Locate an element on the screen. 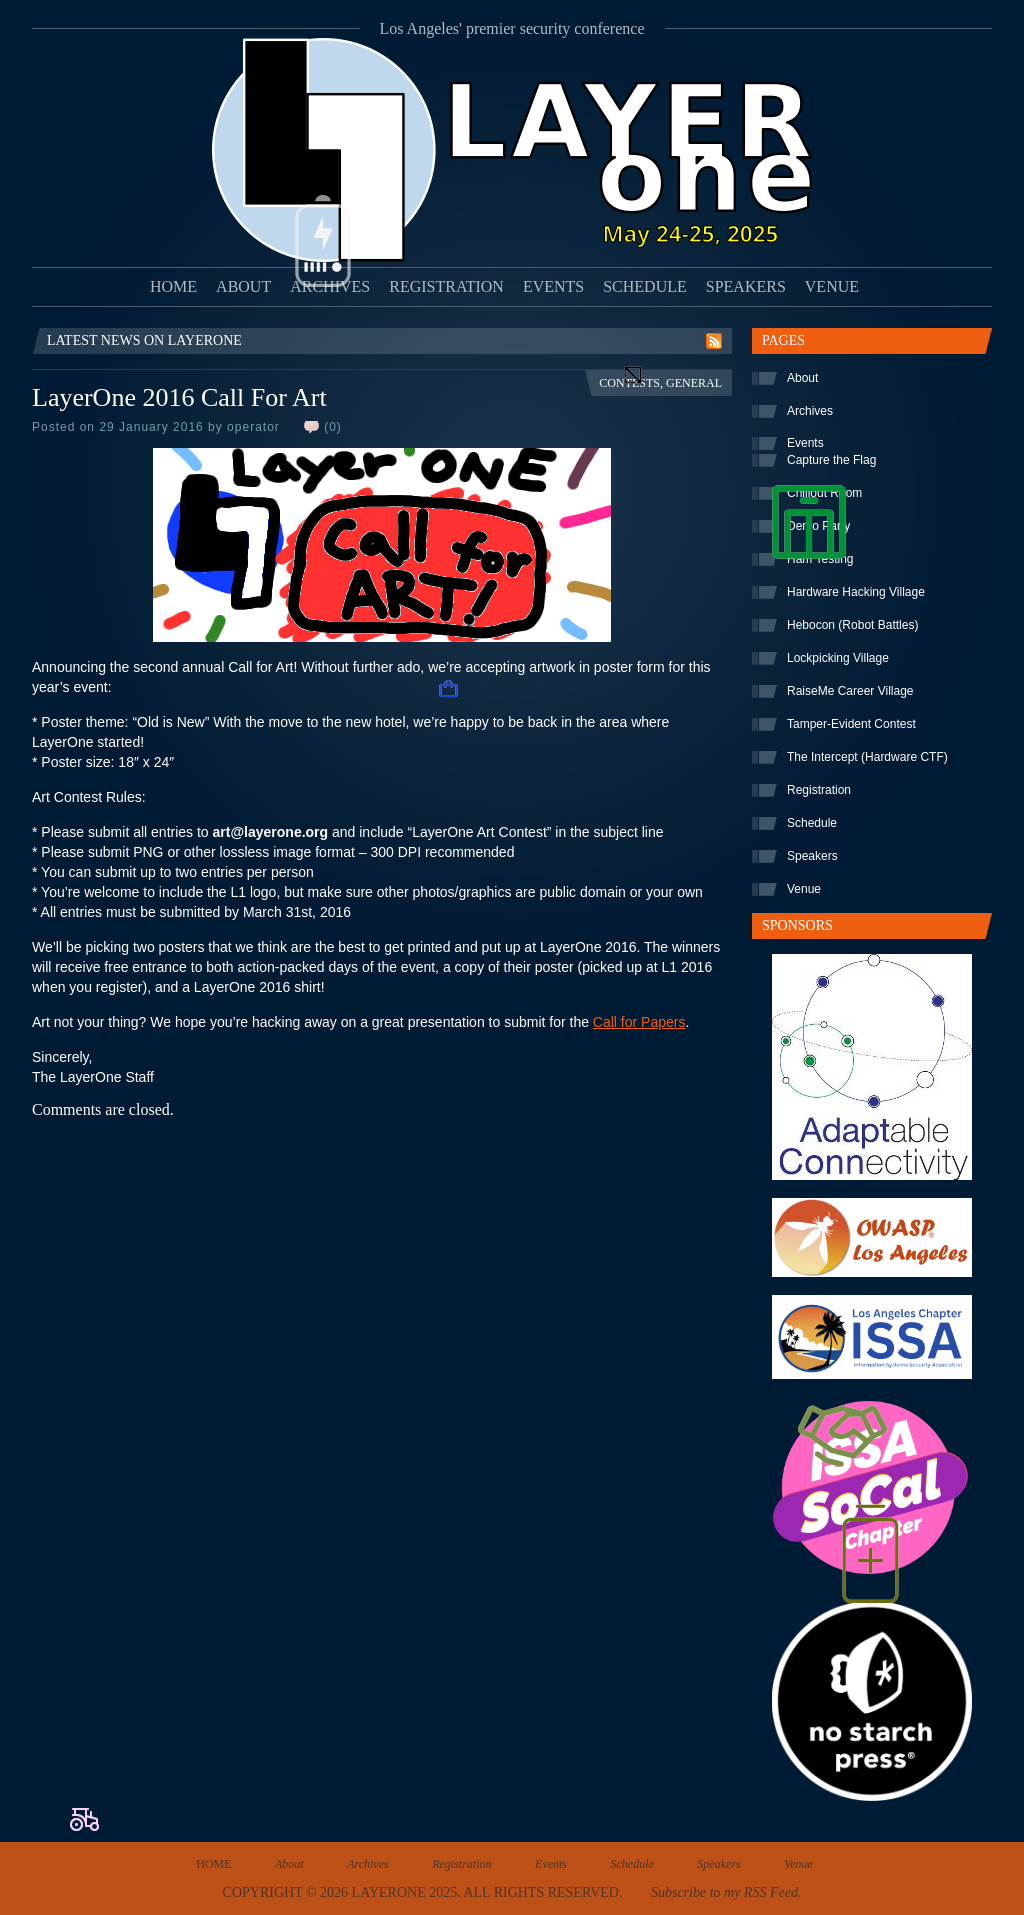  battery connected to uninterruptible power supply (UPS) is located at coordinates (323, 241).